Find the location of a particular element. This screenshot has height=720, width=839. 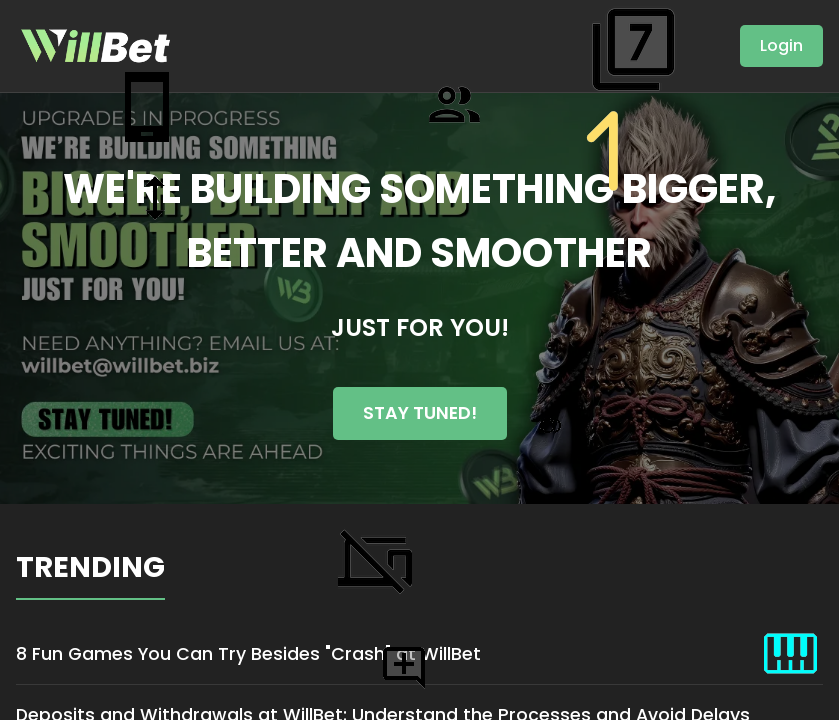

device connection unavailable or disabled is located at coordinates (375, 562).